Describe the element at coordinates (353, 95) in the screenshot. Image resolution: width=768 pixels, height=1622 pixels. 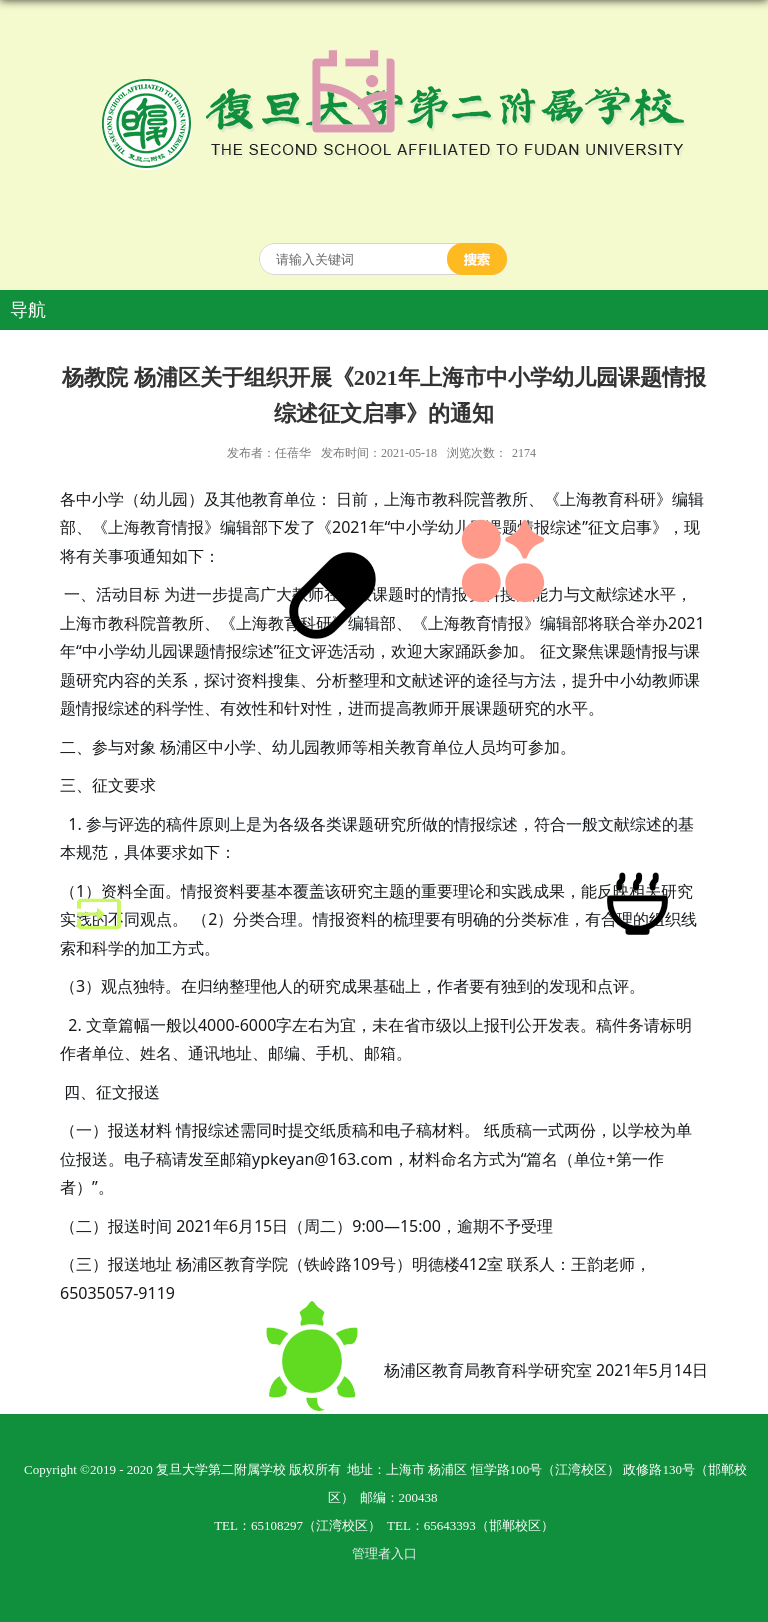
I see `view photo gallery` at that location.